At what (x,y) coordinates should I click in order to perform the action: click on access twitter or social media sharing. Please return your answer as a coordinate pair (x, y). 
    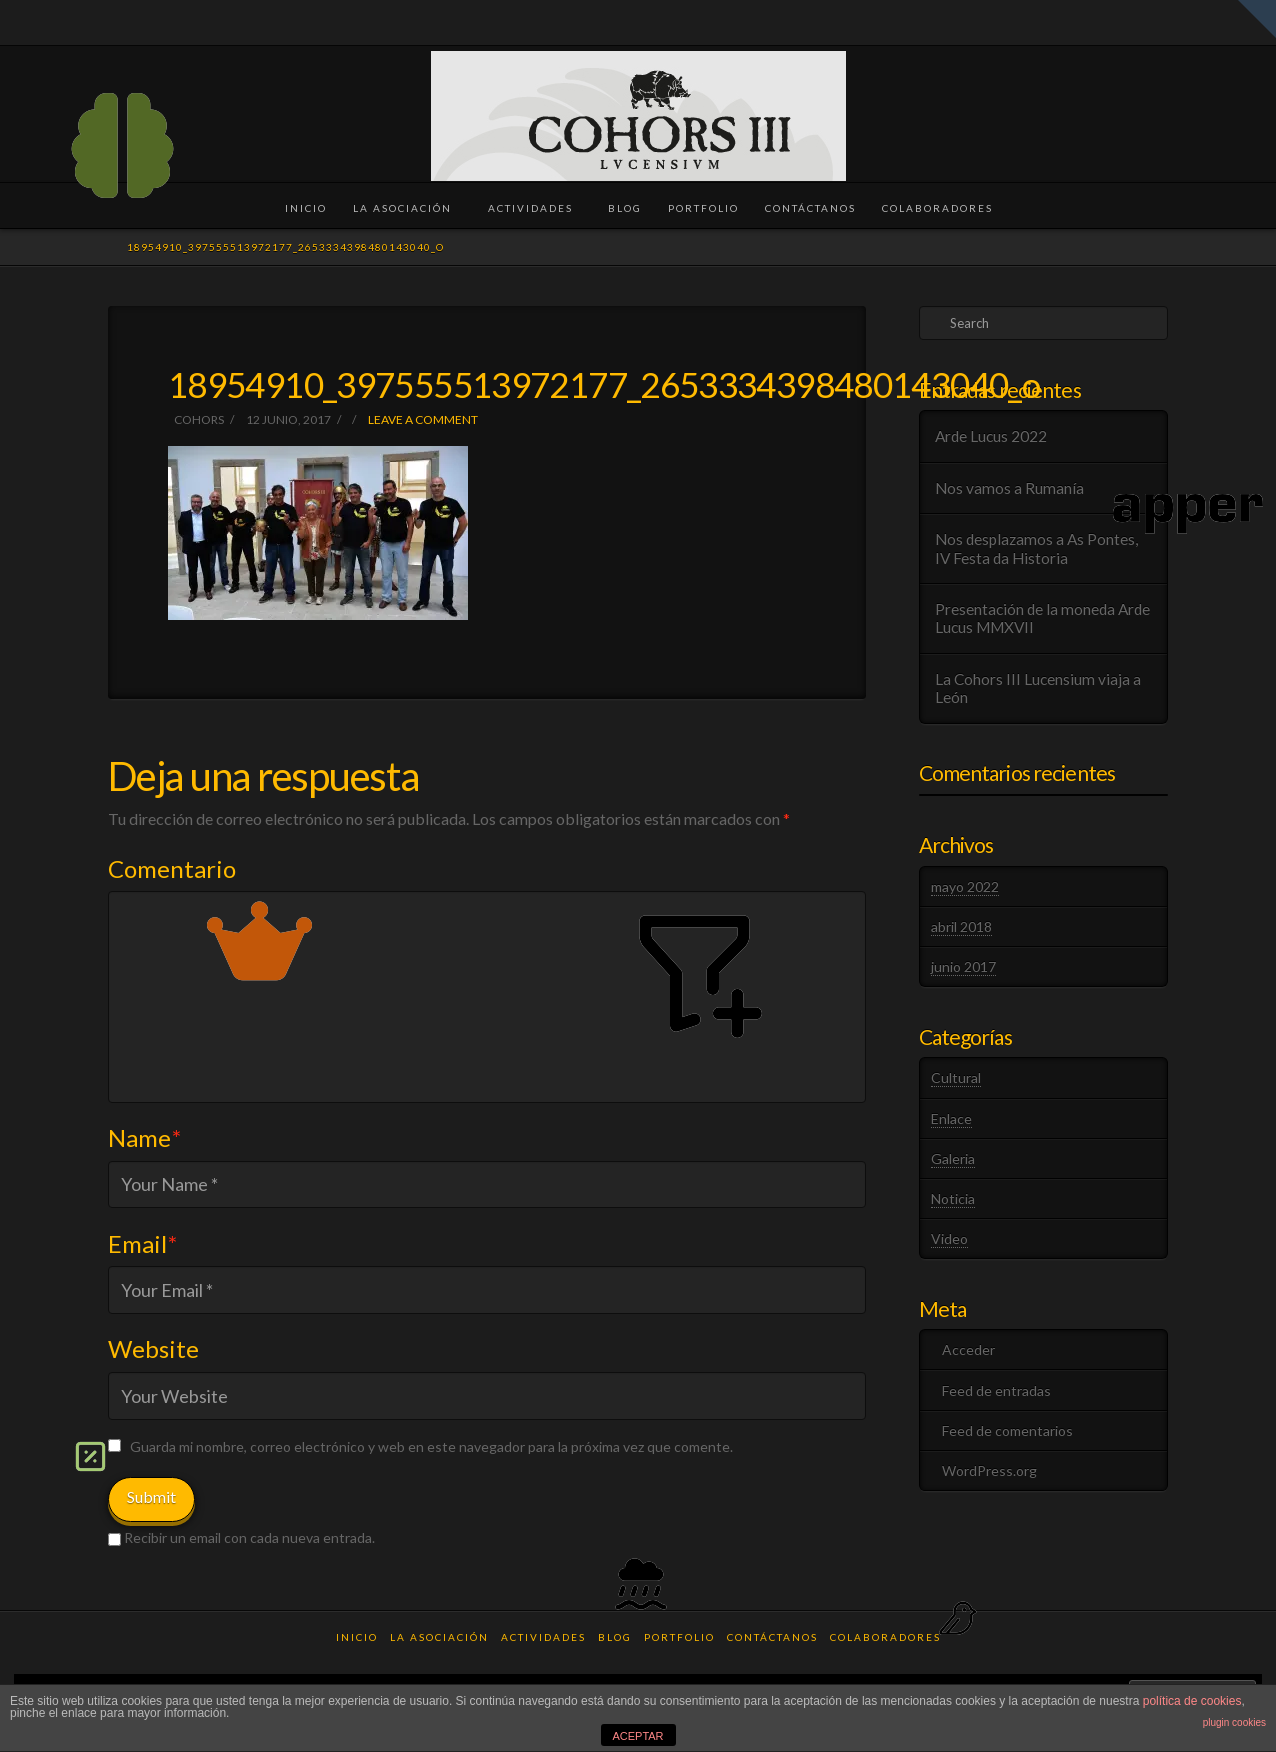
    Looking at the image, I should click on (958, 1619).